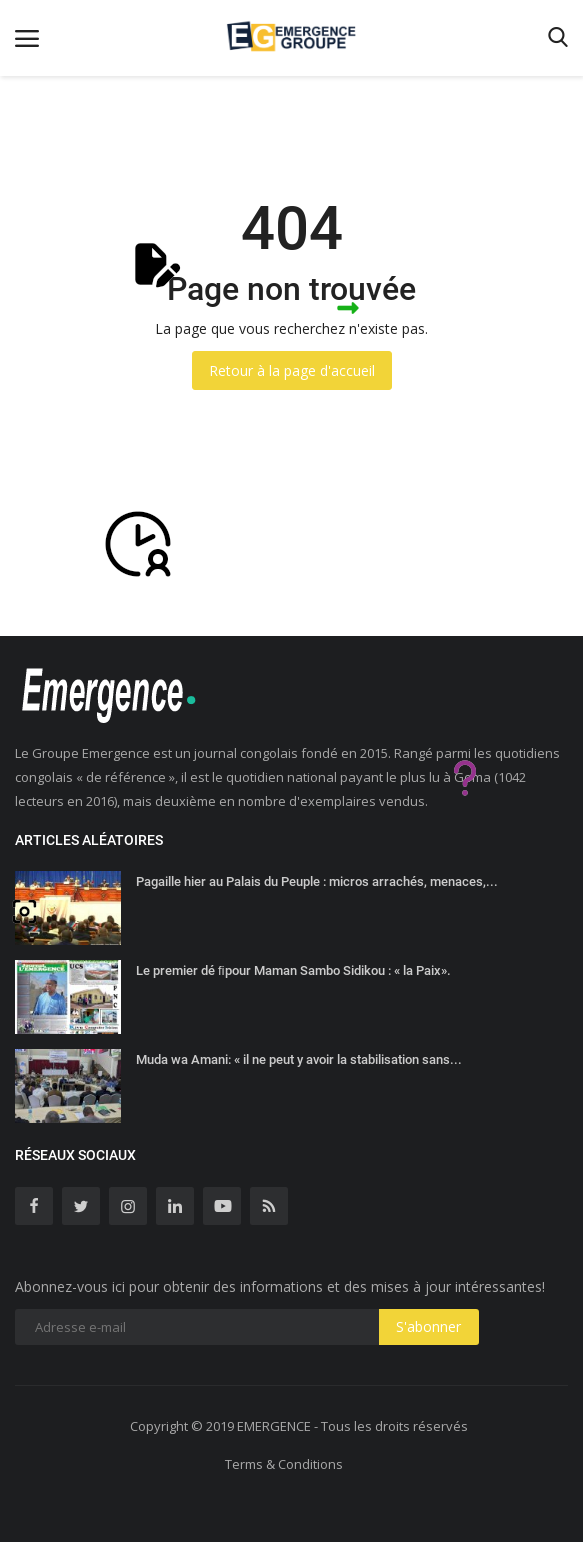  Describe the element at coordinates (138, 544) in the screenshot. I see `view user's time or schedule` at that location.